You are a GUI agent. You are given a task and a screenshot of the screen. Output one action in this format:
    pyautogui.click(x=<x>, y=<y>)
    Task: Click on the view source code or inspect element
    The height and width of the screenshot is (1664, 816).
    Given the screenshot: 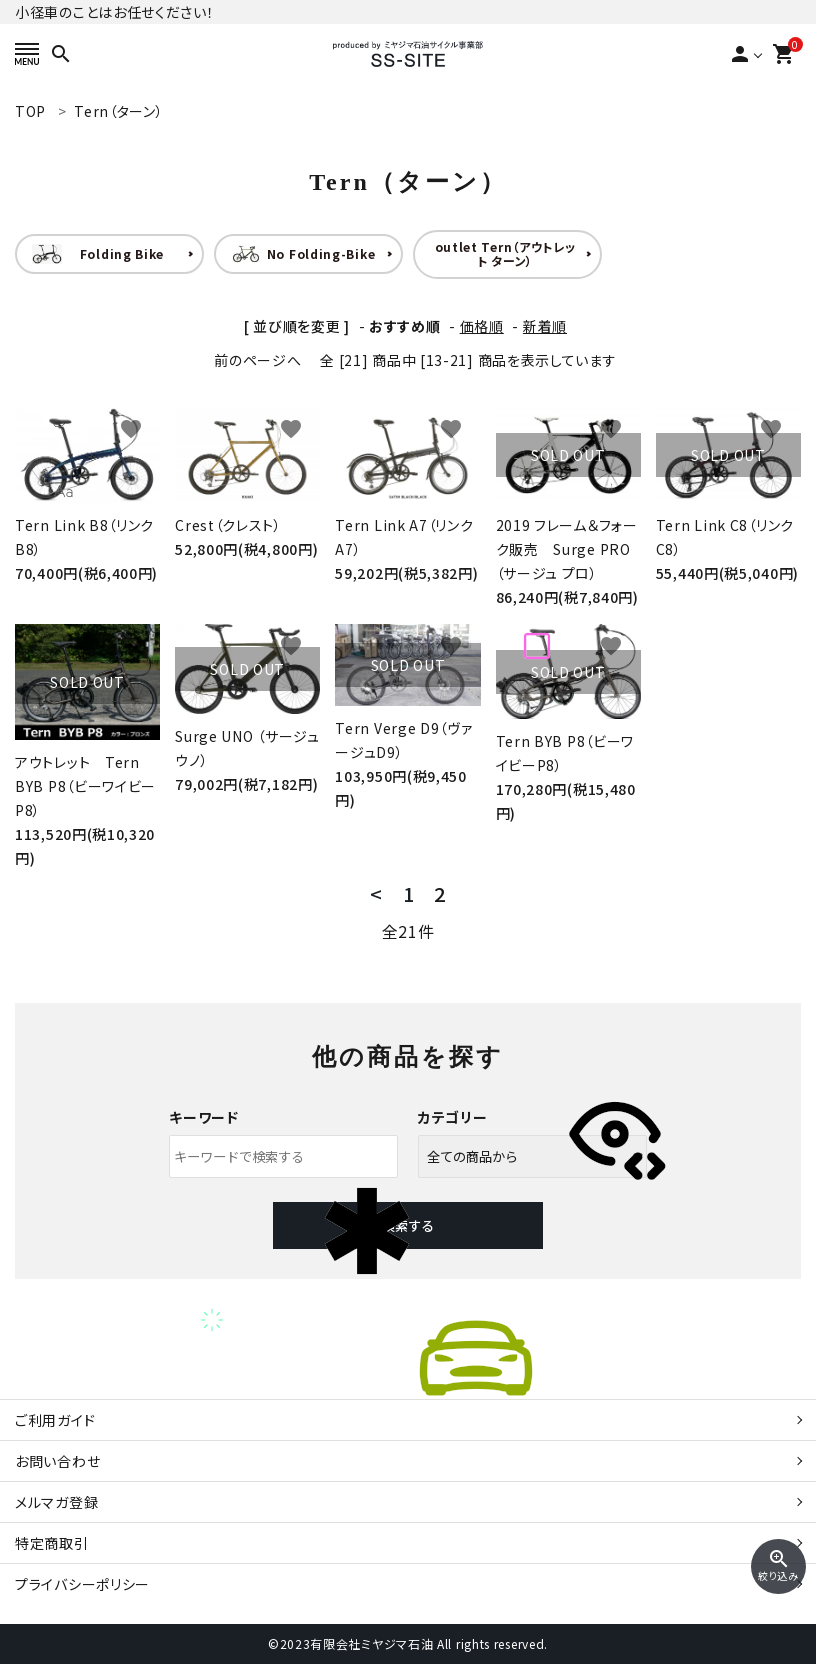 What is the action you would take?
    pyautogui.click(x=615, y=1134)
    